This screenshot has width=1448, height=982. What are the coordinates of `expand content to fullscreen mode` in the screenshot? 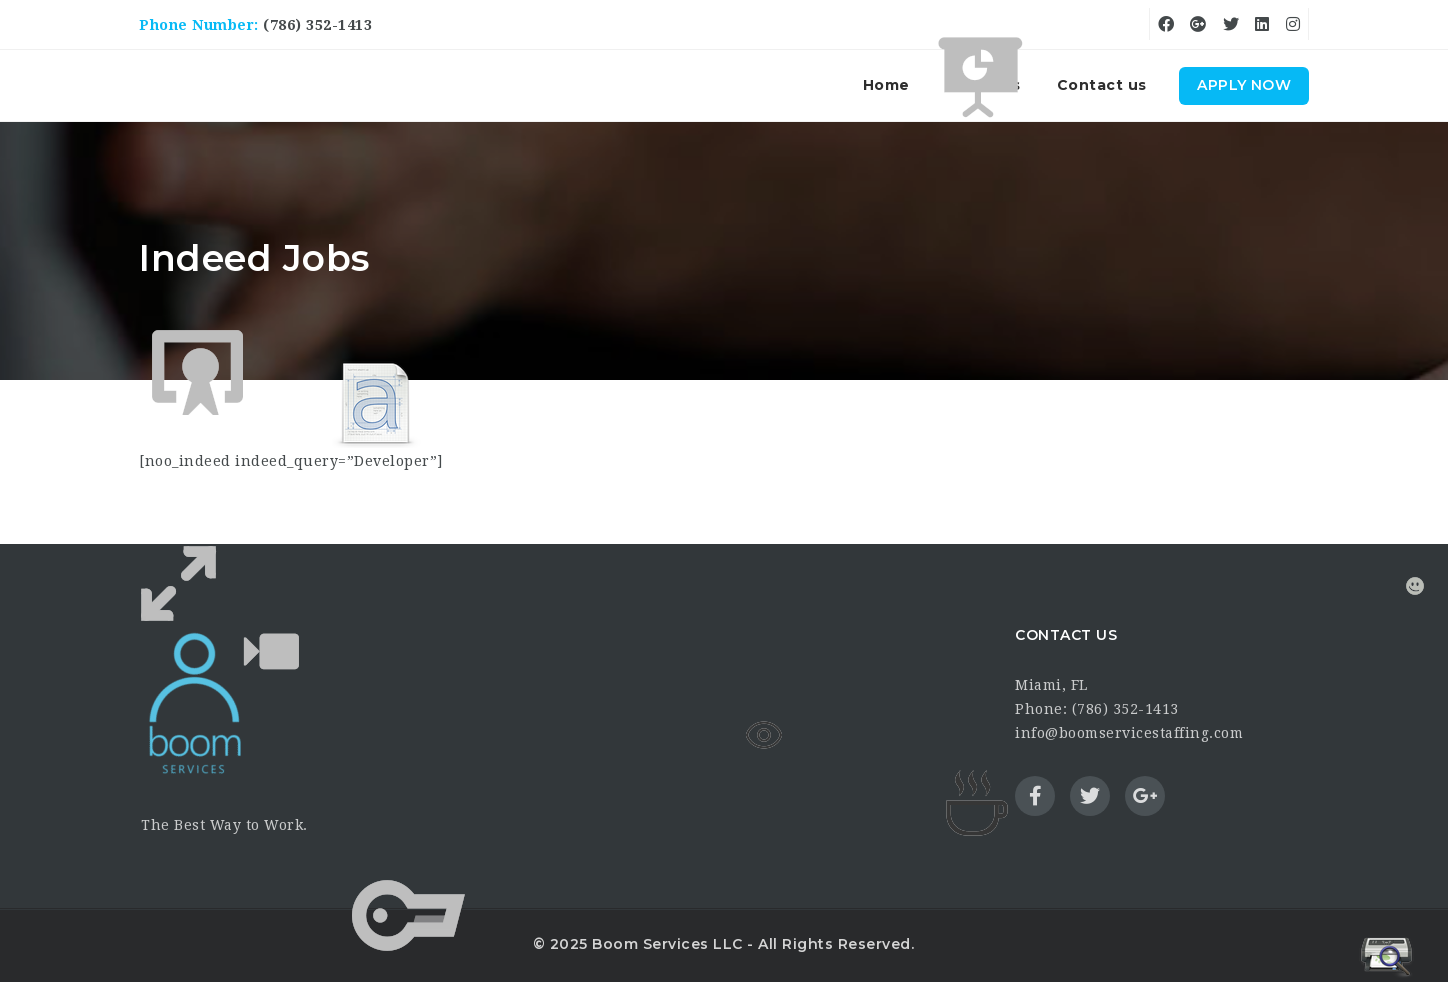 It's located at (178, 583).